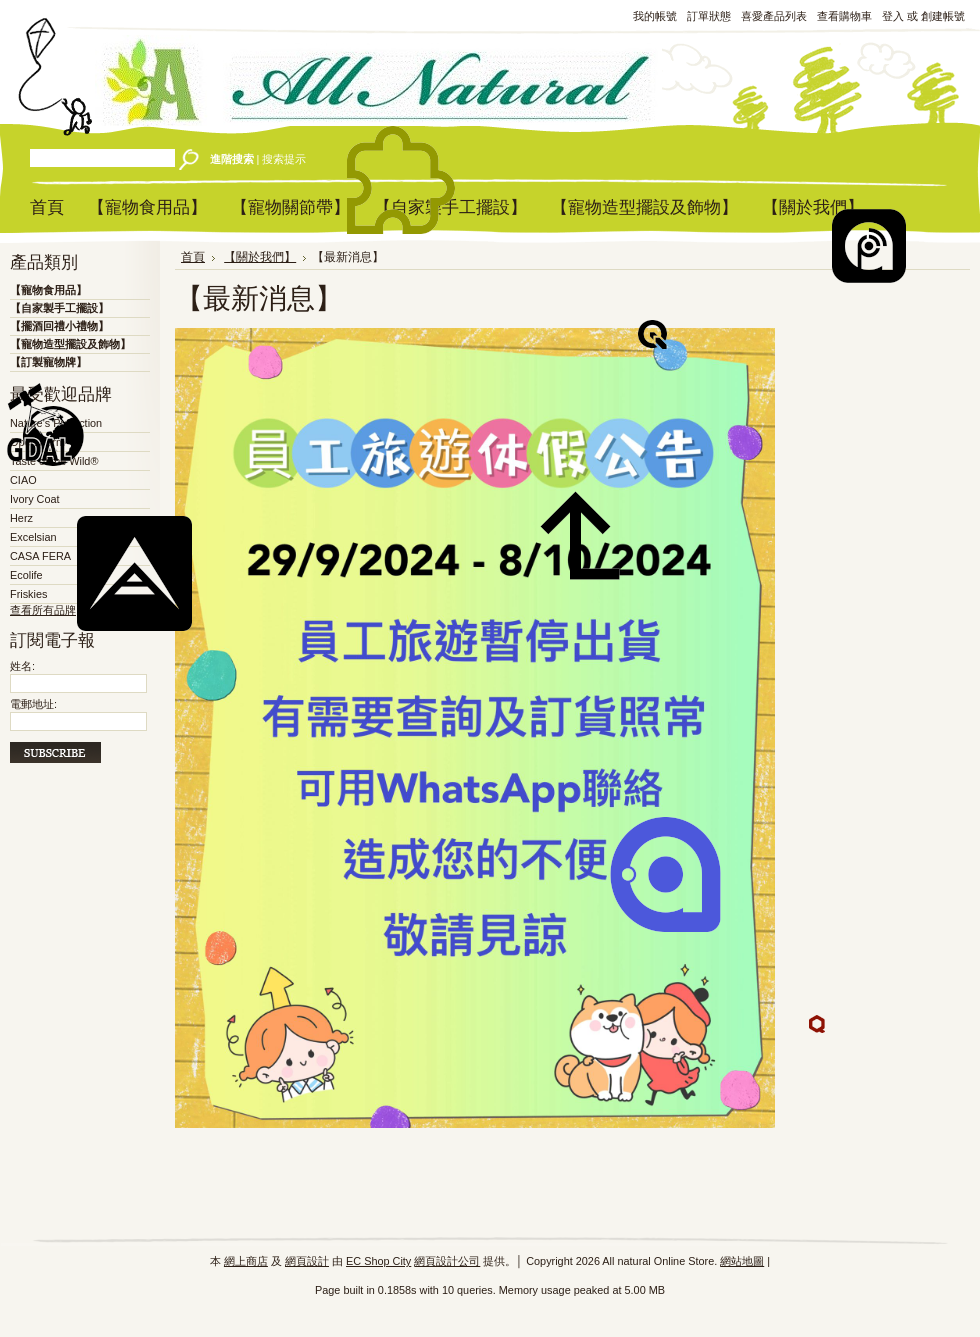 The height and width of the screenshot is (1337, 980). I want to click on wxt framework logo, so click(401, 180).